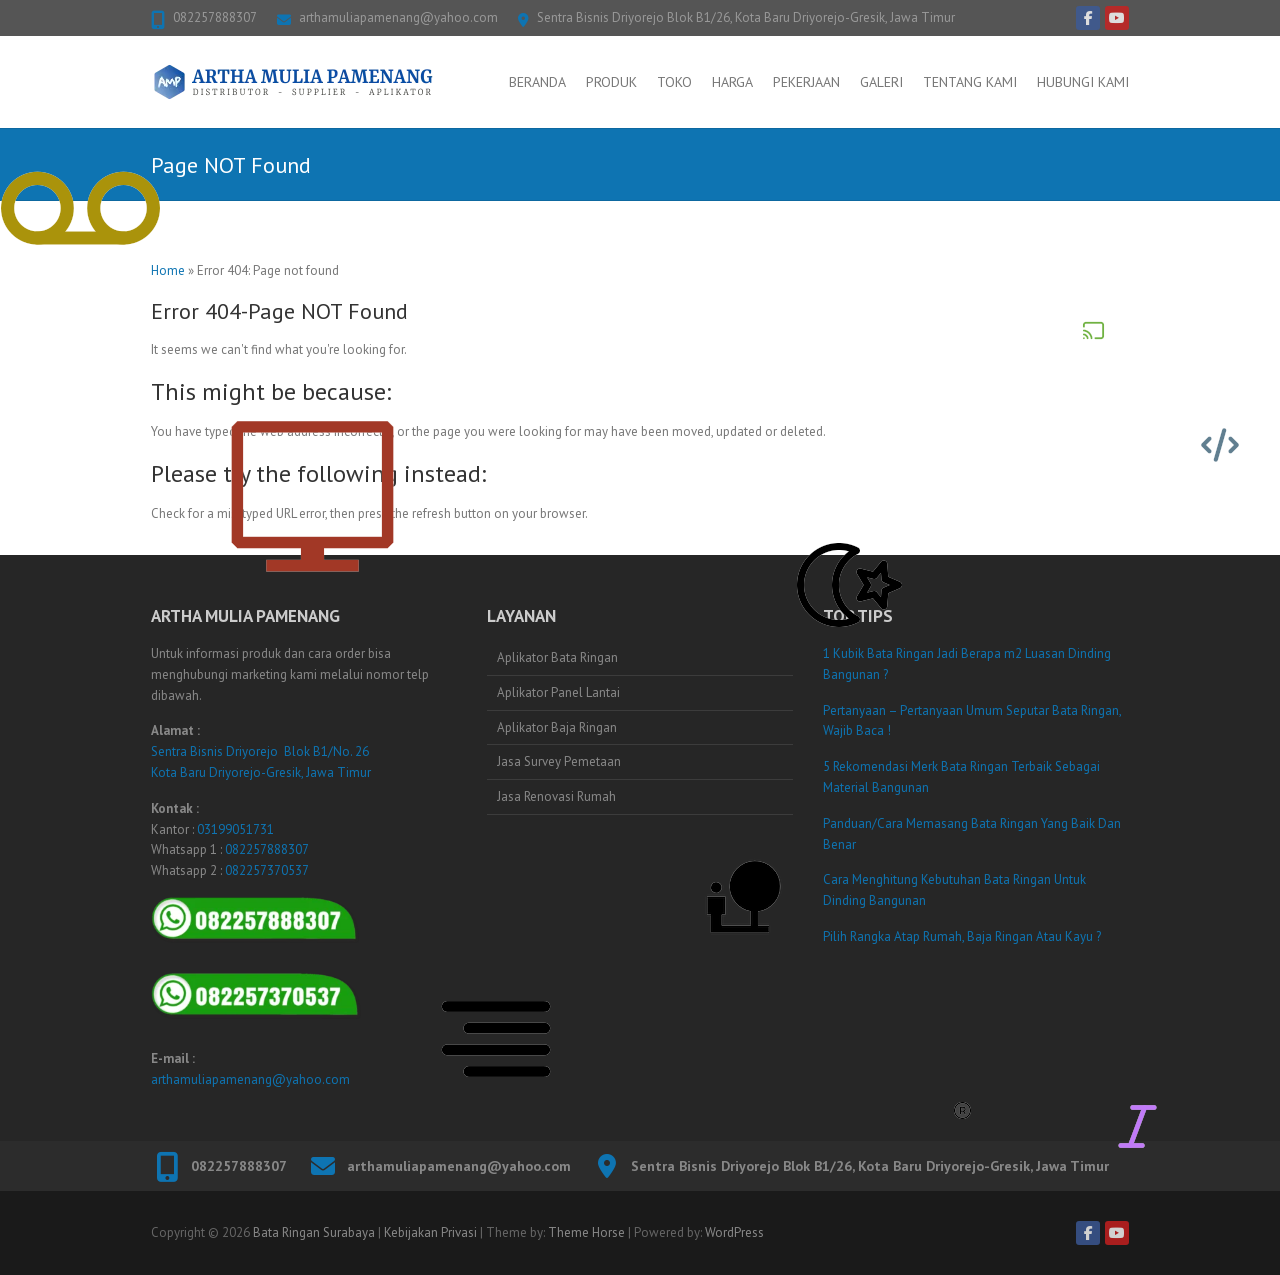  I want to click on indicates registered trademark status, so click(962, 1110).